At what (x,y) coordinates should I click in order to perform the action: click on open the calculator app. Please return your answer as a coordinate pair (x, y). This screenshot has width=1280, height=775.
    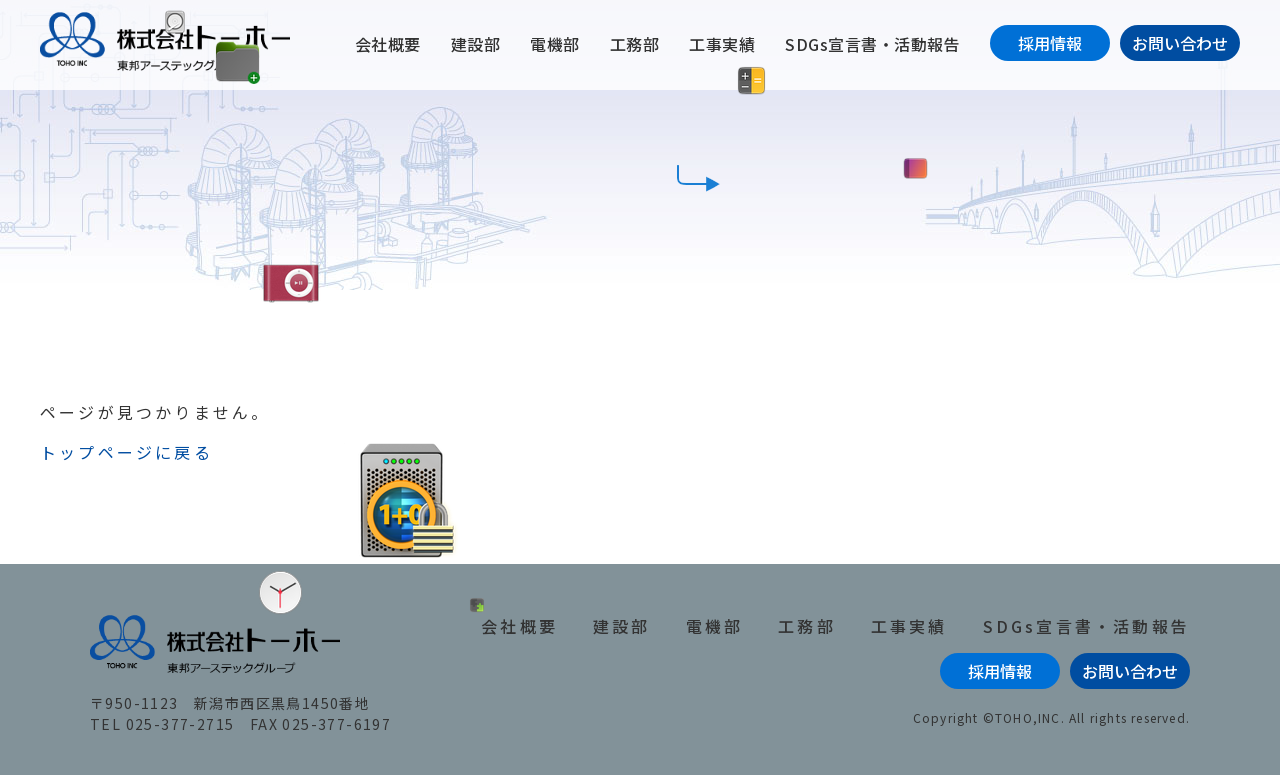
    Looking at the image, I should click on (751, 80).